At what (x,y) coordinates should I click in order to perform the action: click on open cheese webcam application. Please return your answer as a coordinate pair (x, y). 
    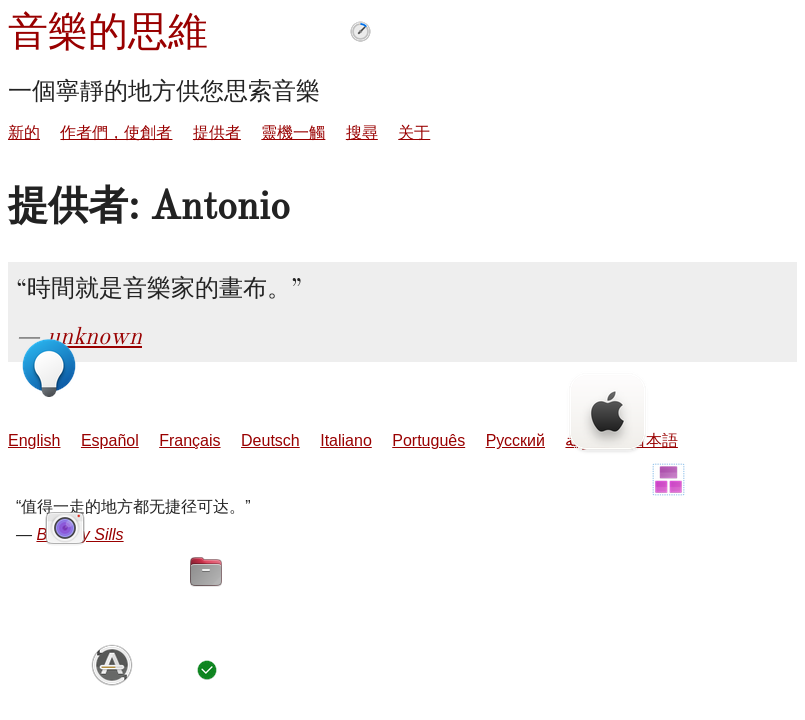
    Looking at the image, I should click on (65, 528).